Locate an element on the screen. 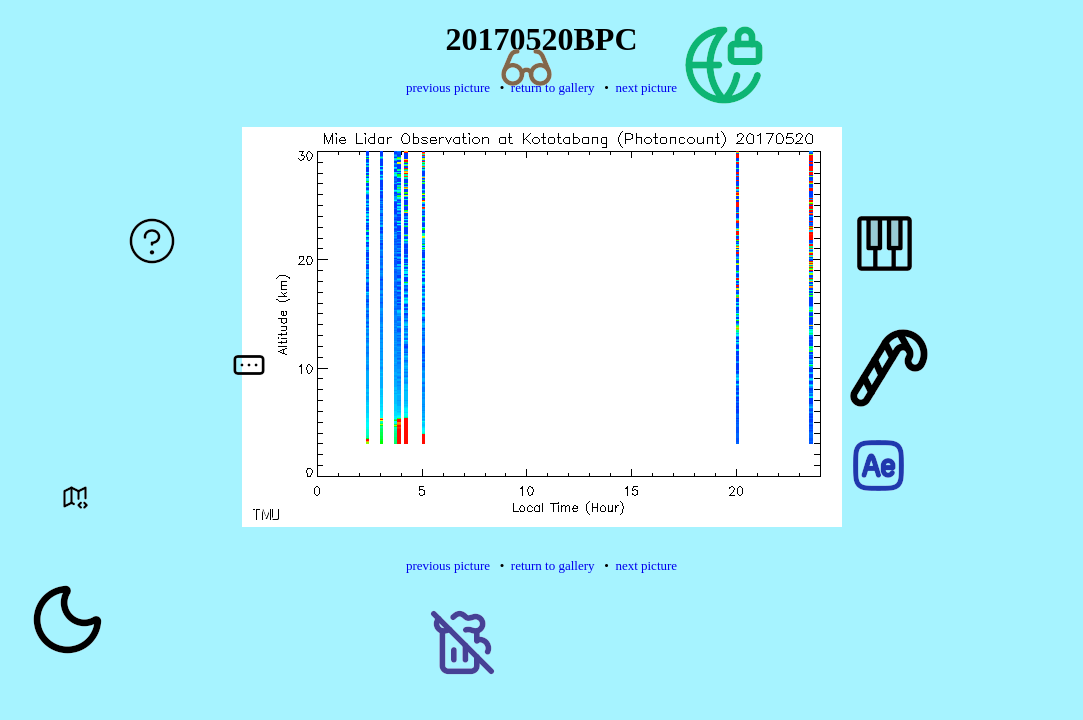 The height and width of the screenshot is (720, 1083). toggle dark mode or night theme is located at coordinates (67, 619).